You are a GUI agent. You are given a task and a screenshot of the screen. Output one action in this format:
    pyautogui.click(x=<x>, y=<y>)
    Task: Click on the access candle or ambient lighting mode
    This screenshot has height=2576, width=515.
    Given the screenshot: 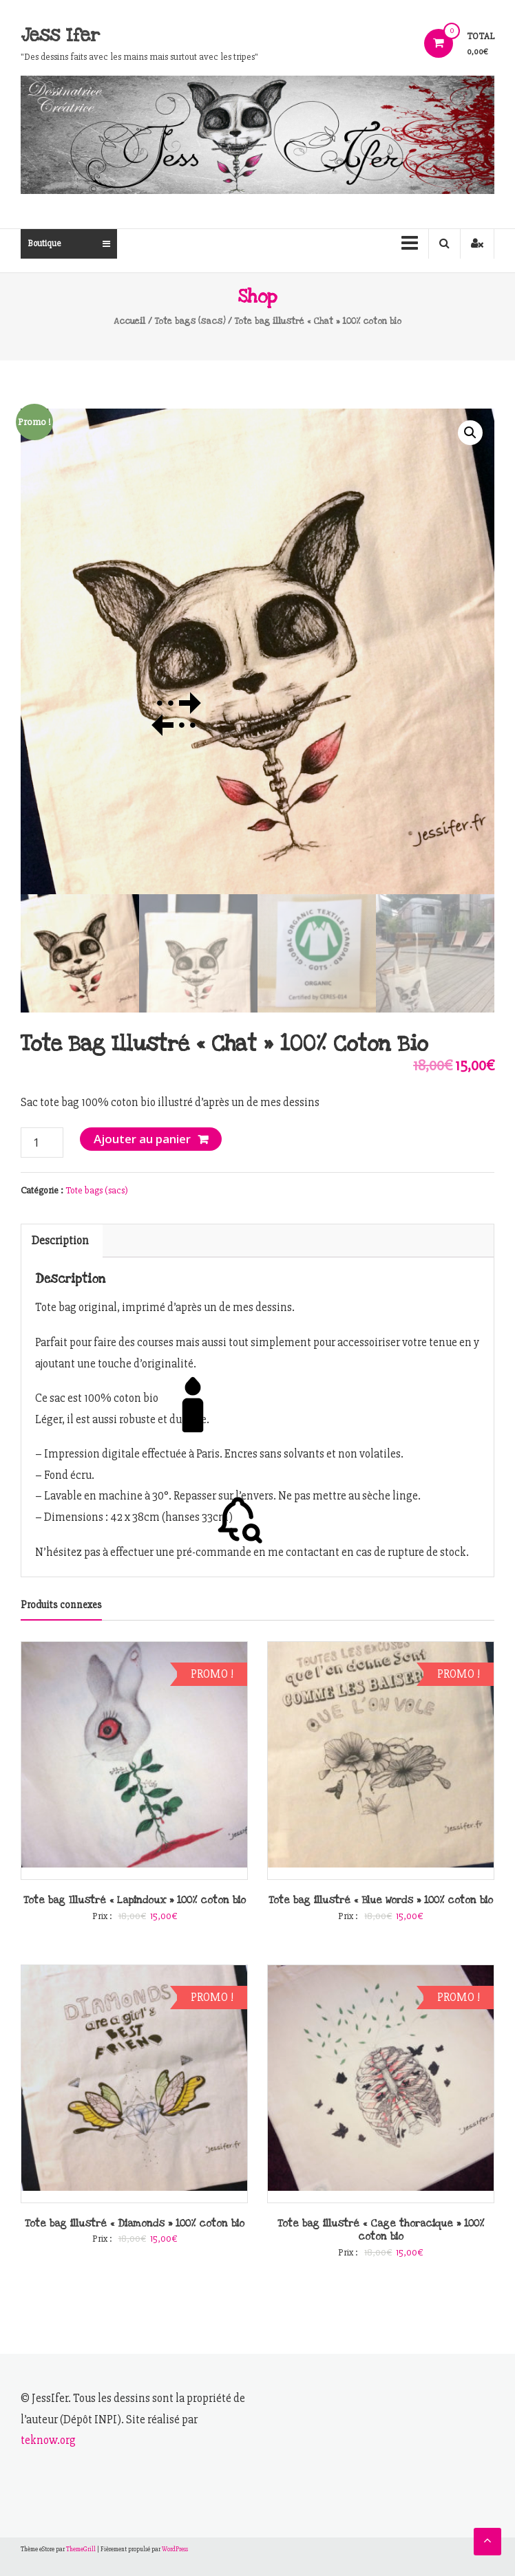 What is the action you would take?
    pyautogui.click(x=193, y=1406)
    